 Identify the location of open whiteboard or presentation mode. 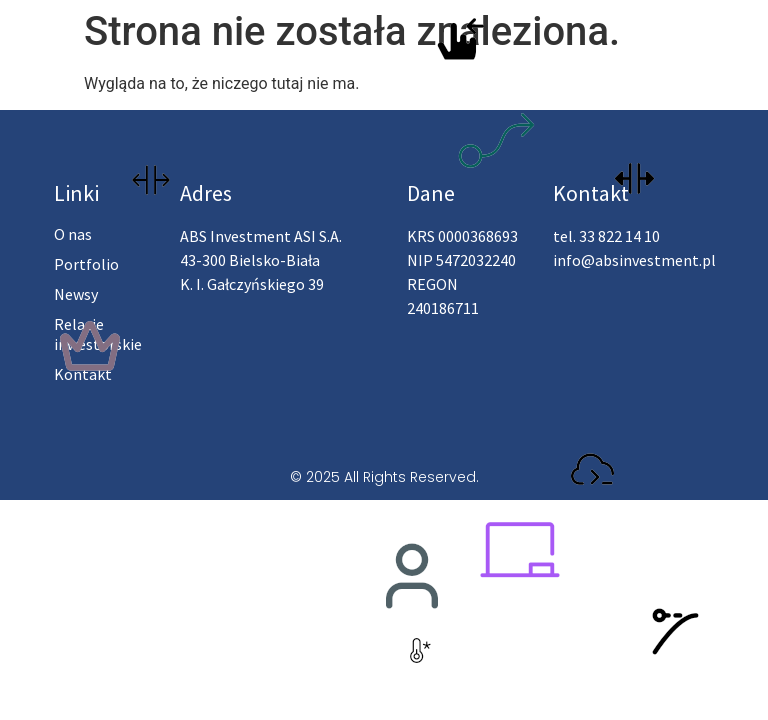
(520, 551).